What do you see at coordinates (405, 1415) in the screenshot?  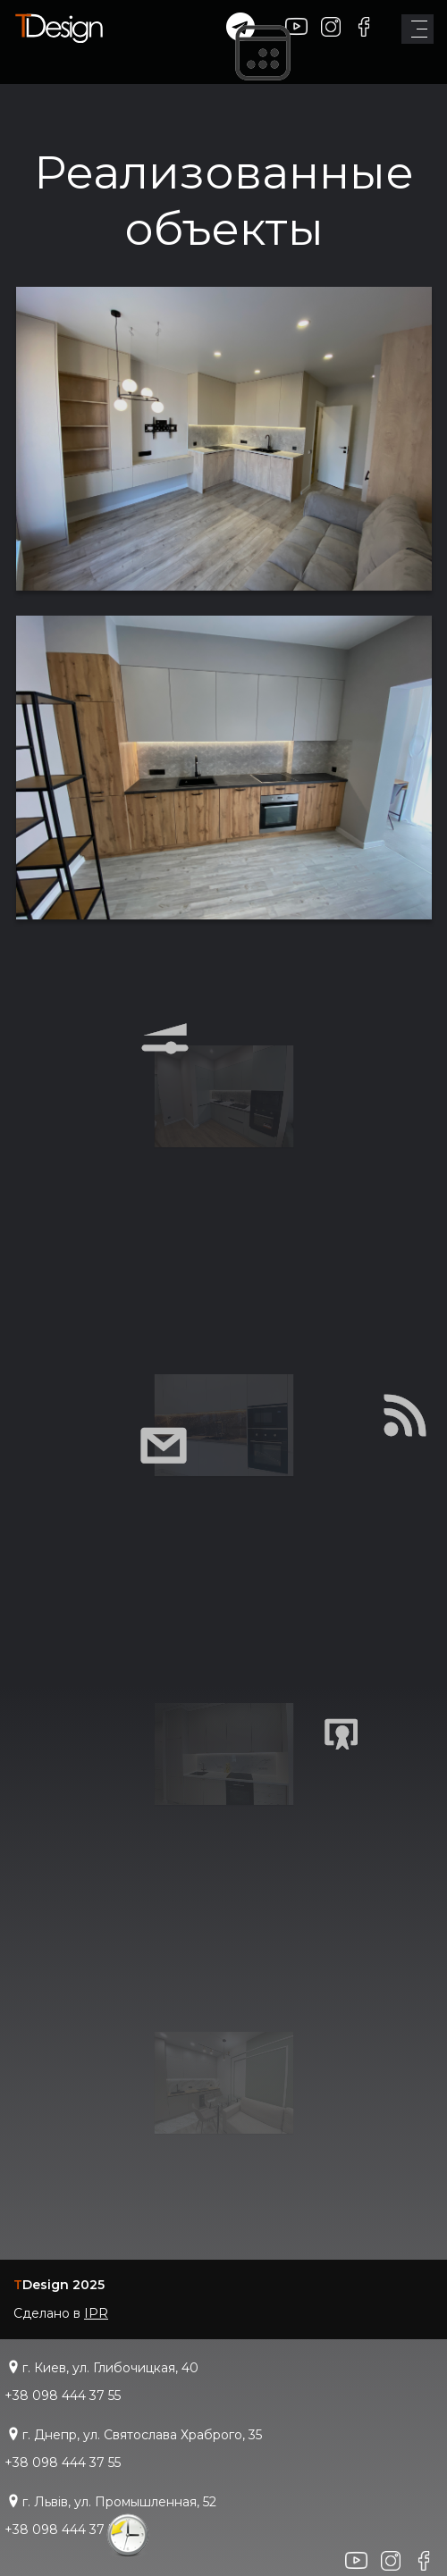 I see `subscribe to RSS feed` at bounding box center [405, 1415].